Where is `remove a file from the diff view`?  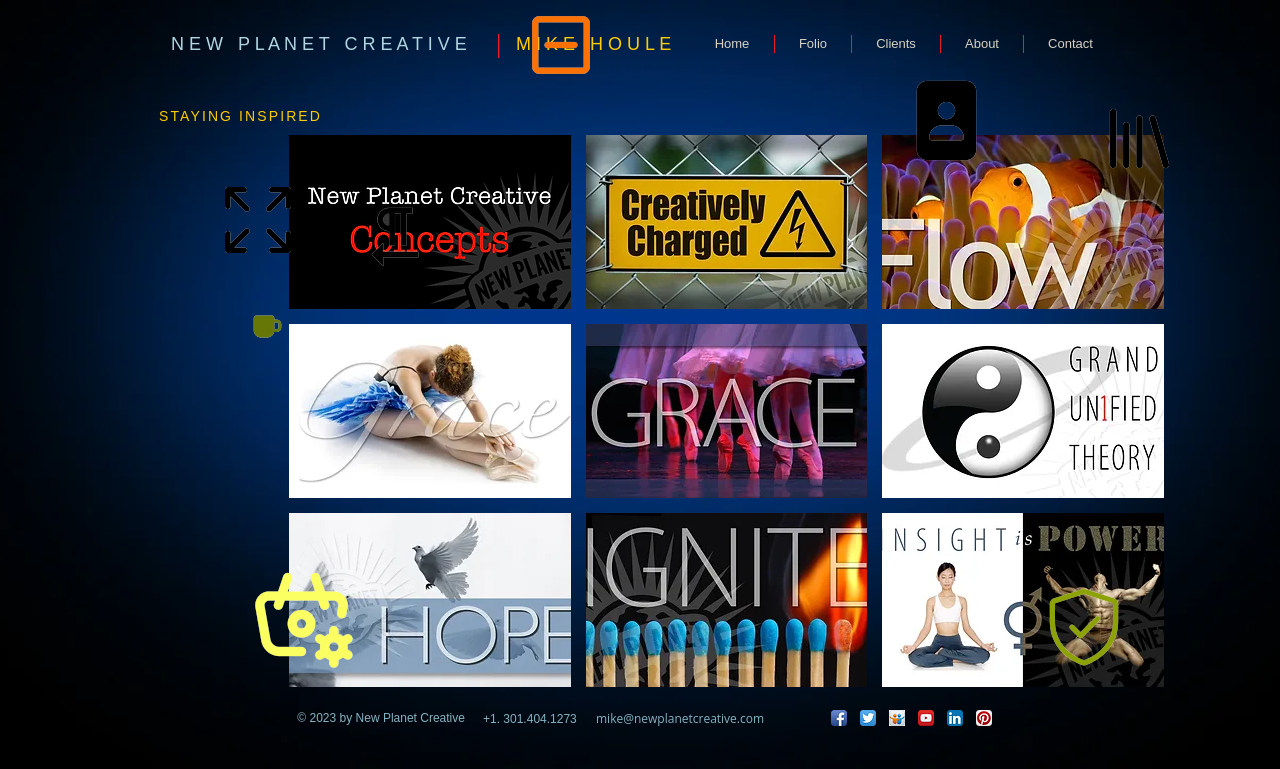
remove a file from the diff view is located at coordinates (561, 45).